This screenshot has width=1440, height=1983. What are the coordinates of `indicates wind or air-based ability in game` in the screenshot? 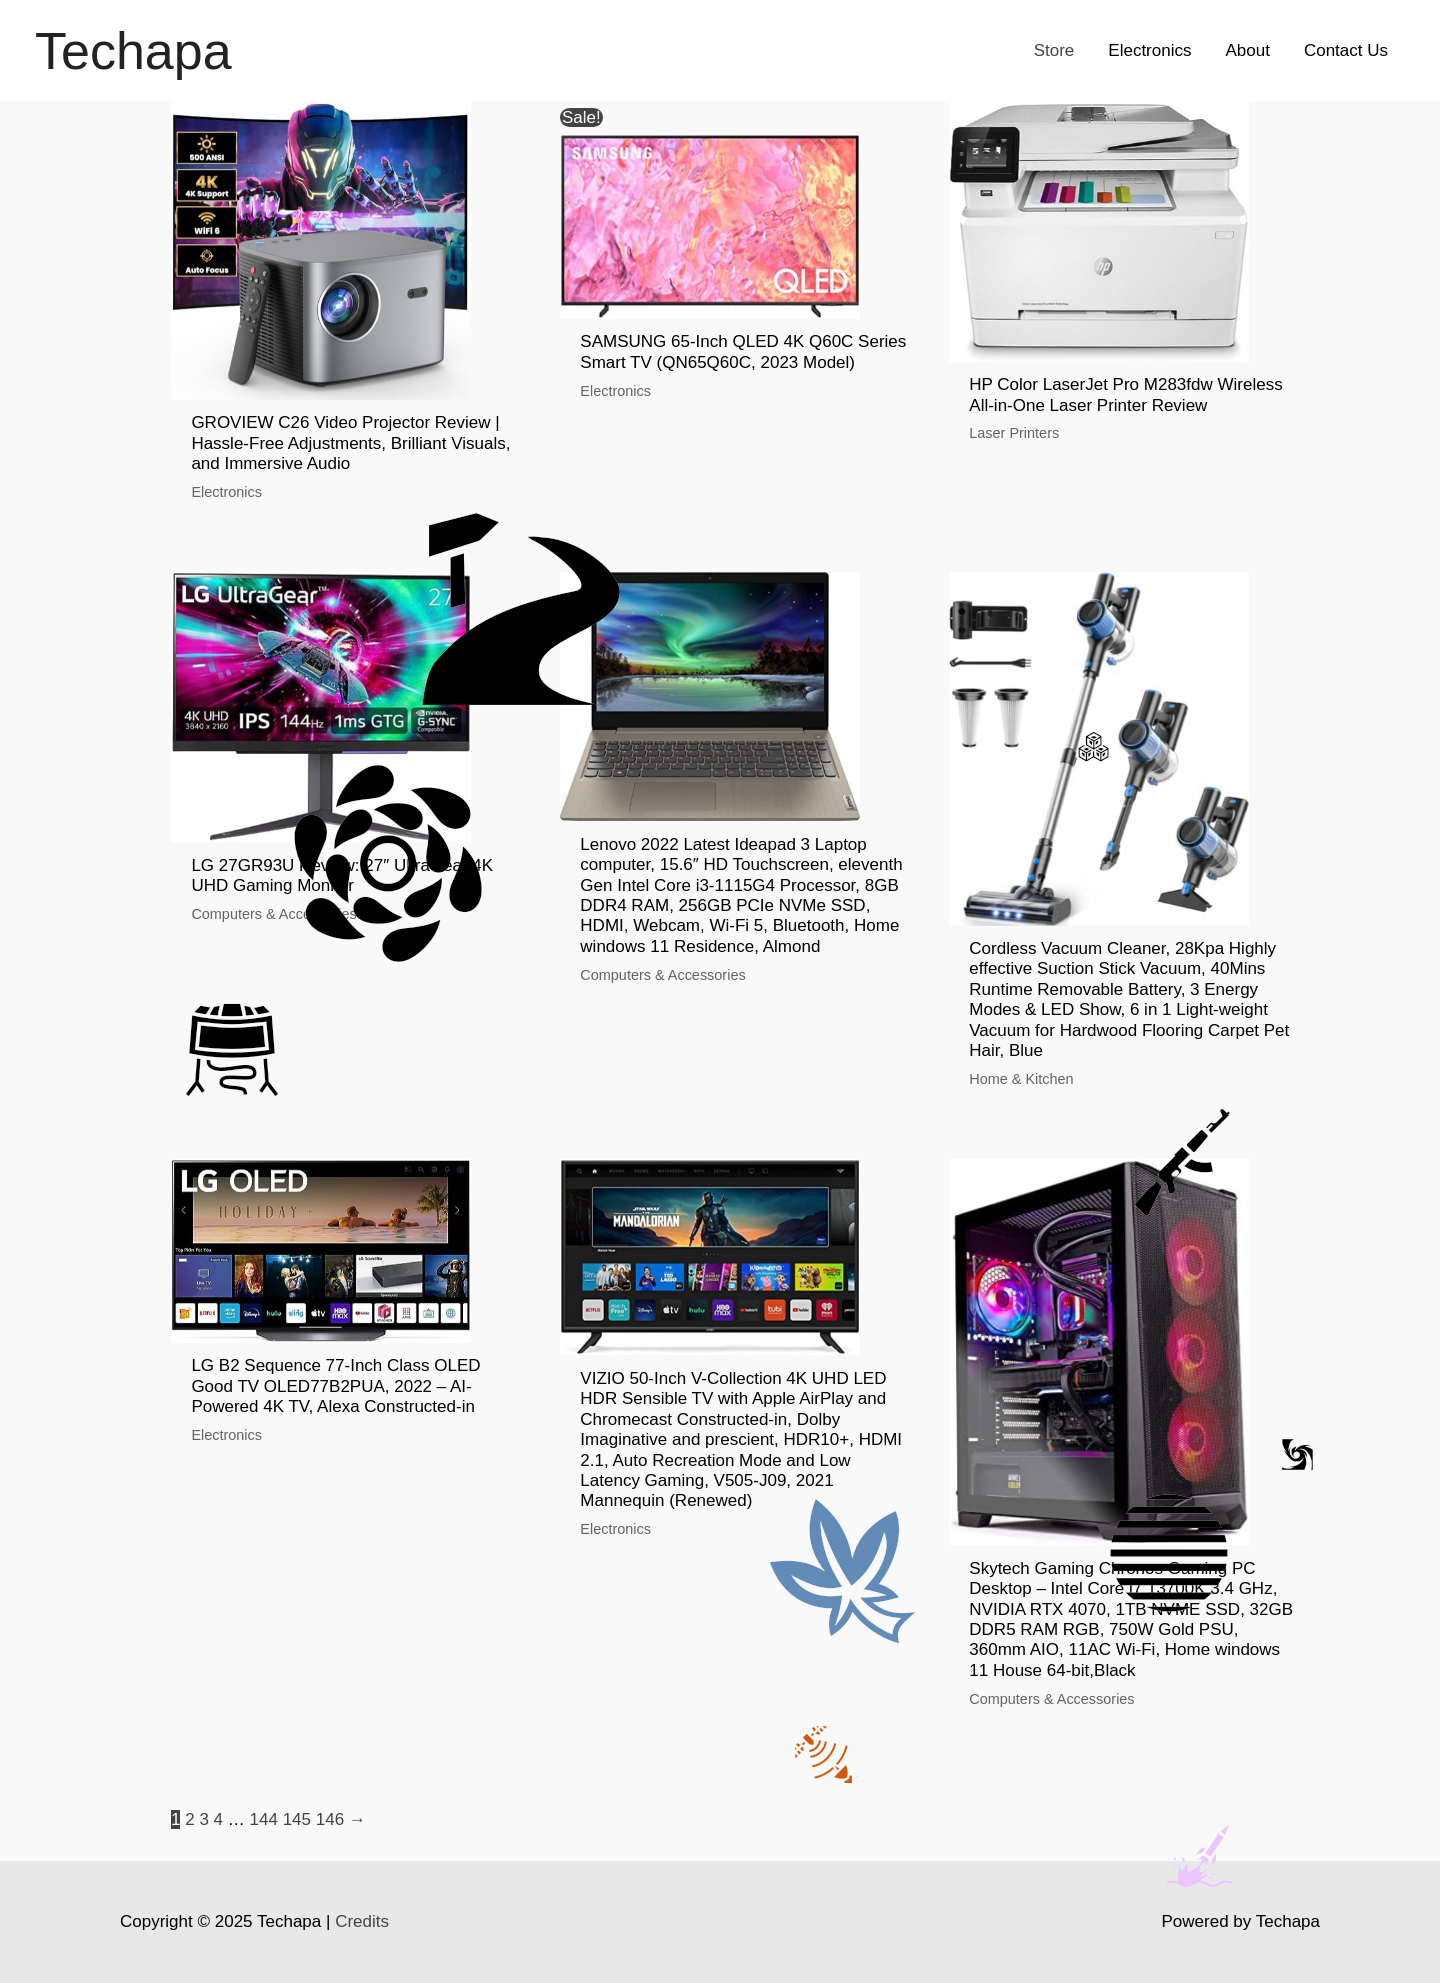 It's located at (1297, 1454).